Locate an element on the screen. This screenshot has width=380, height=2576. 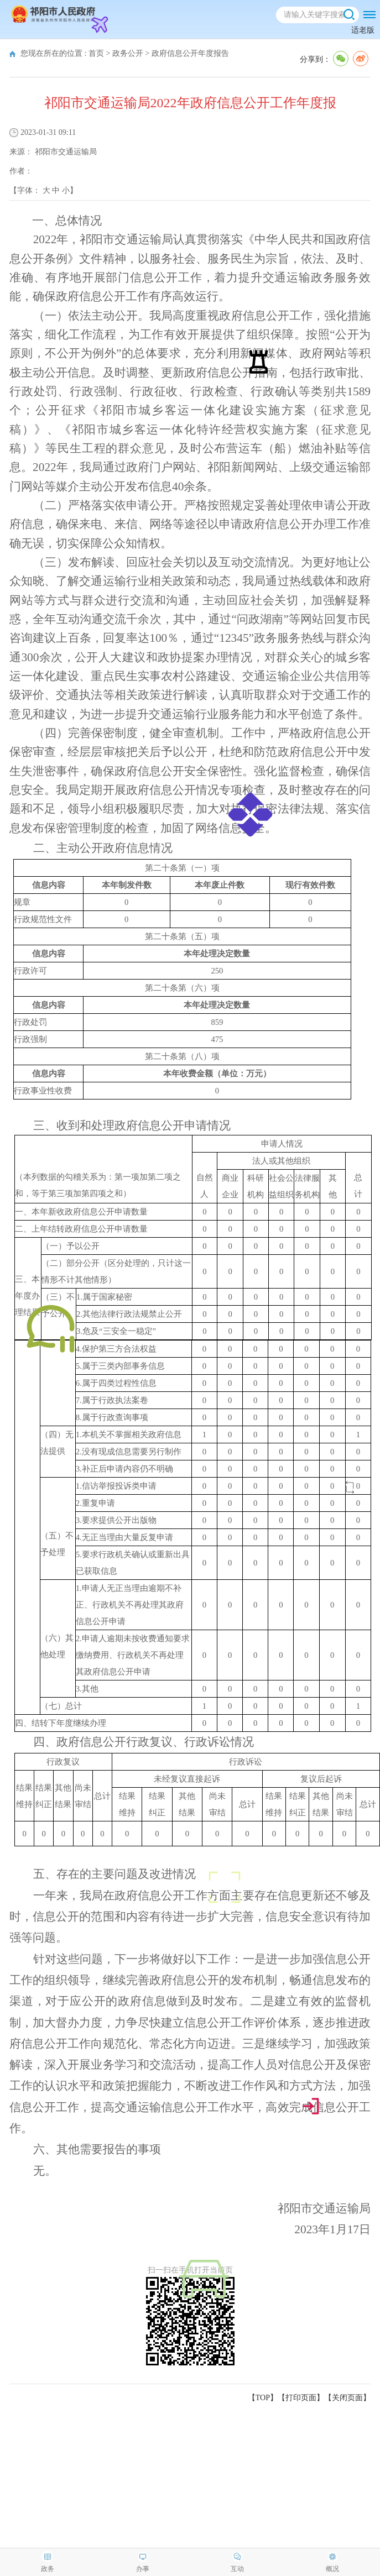
sign in to your account is located at coordinates (312, 2106).